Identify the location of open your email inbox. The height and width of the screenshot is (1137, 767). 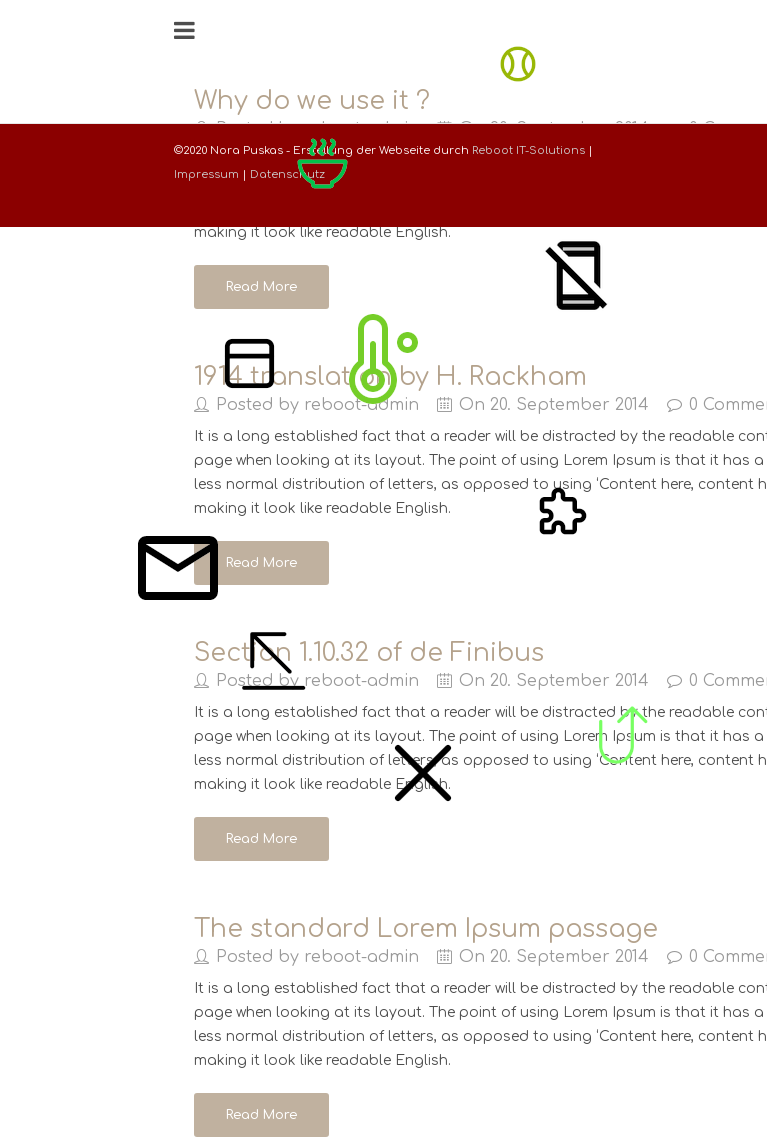
(178, 568).